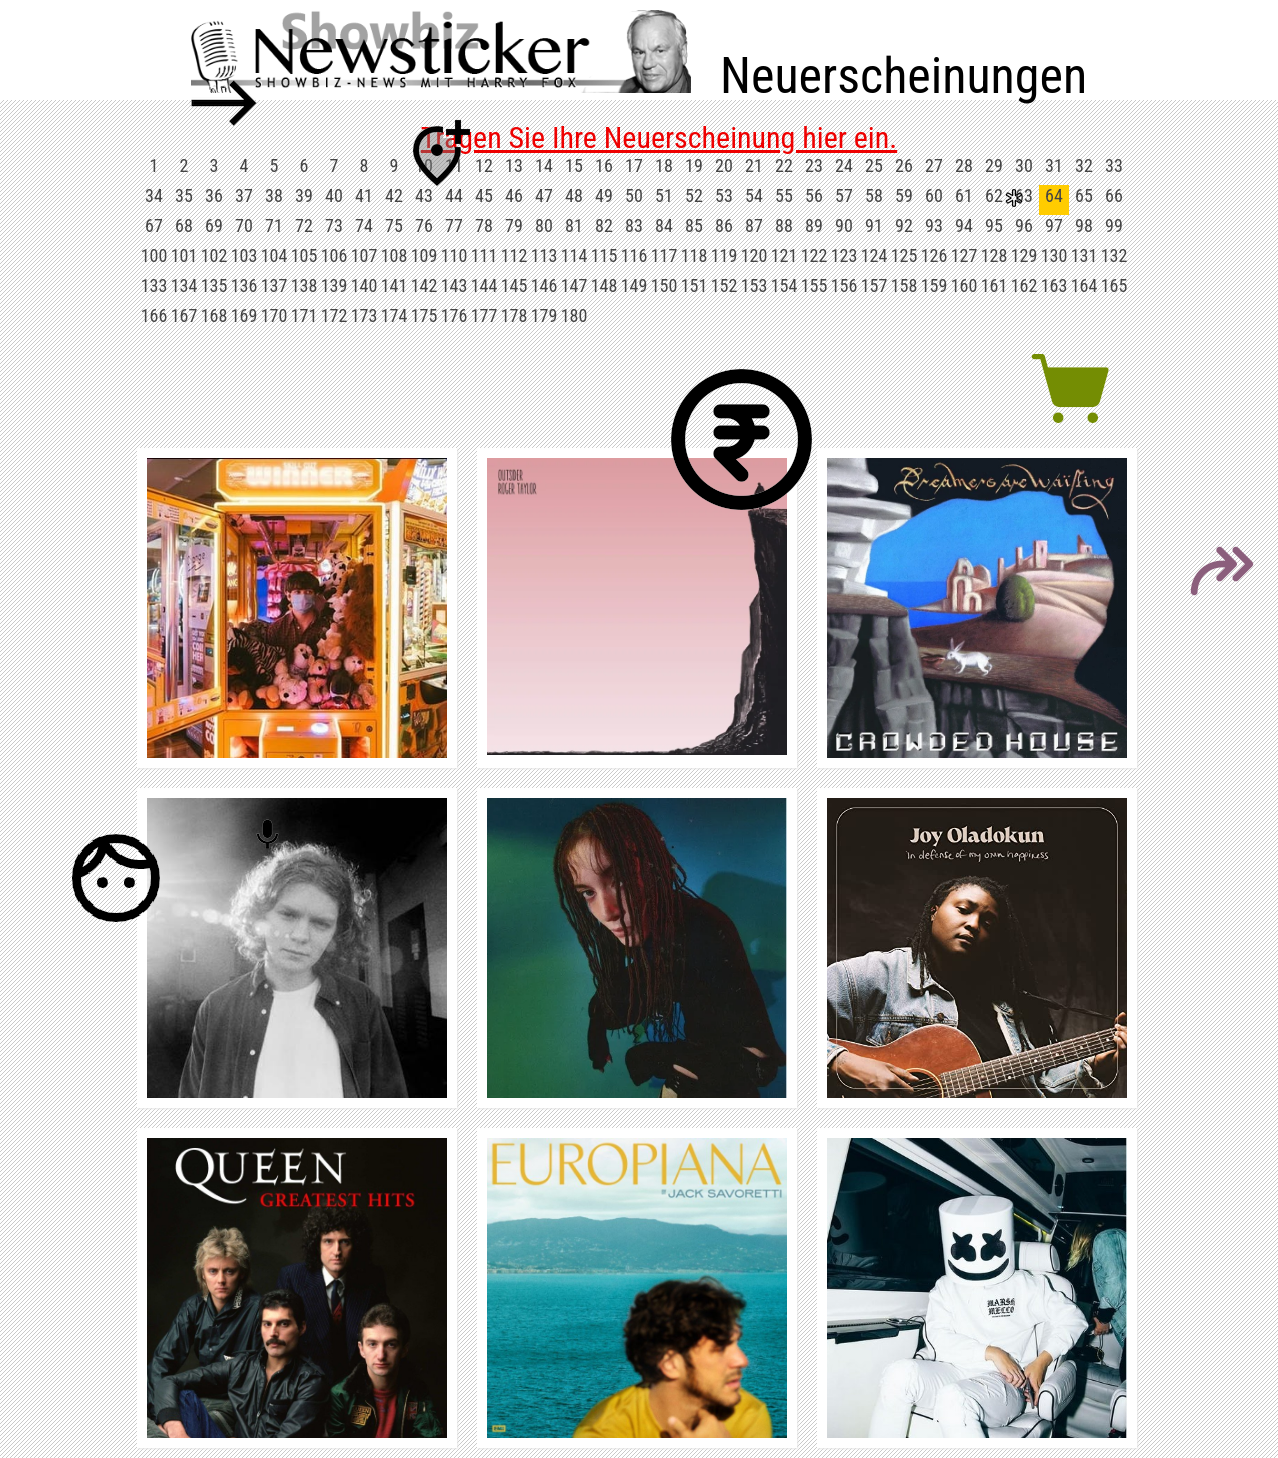 The image size is (1278, 1458). What do you see at coordinates (1222, 571) in the screenshot?
I see `forward message or content to multiple recipients` at bounding box center [1222, 571].